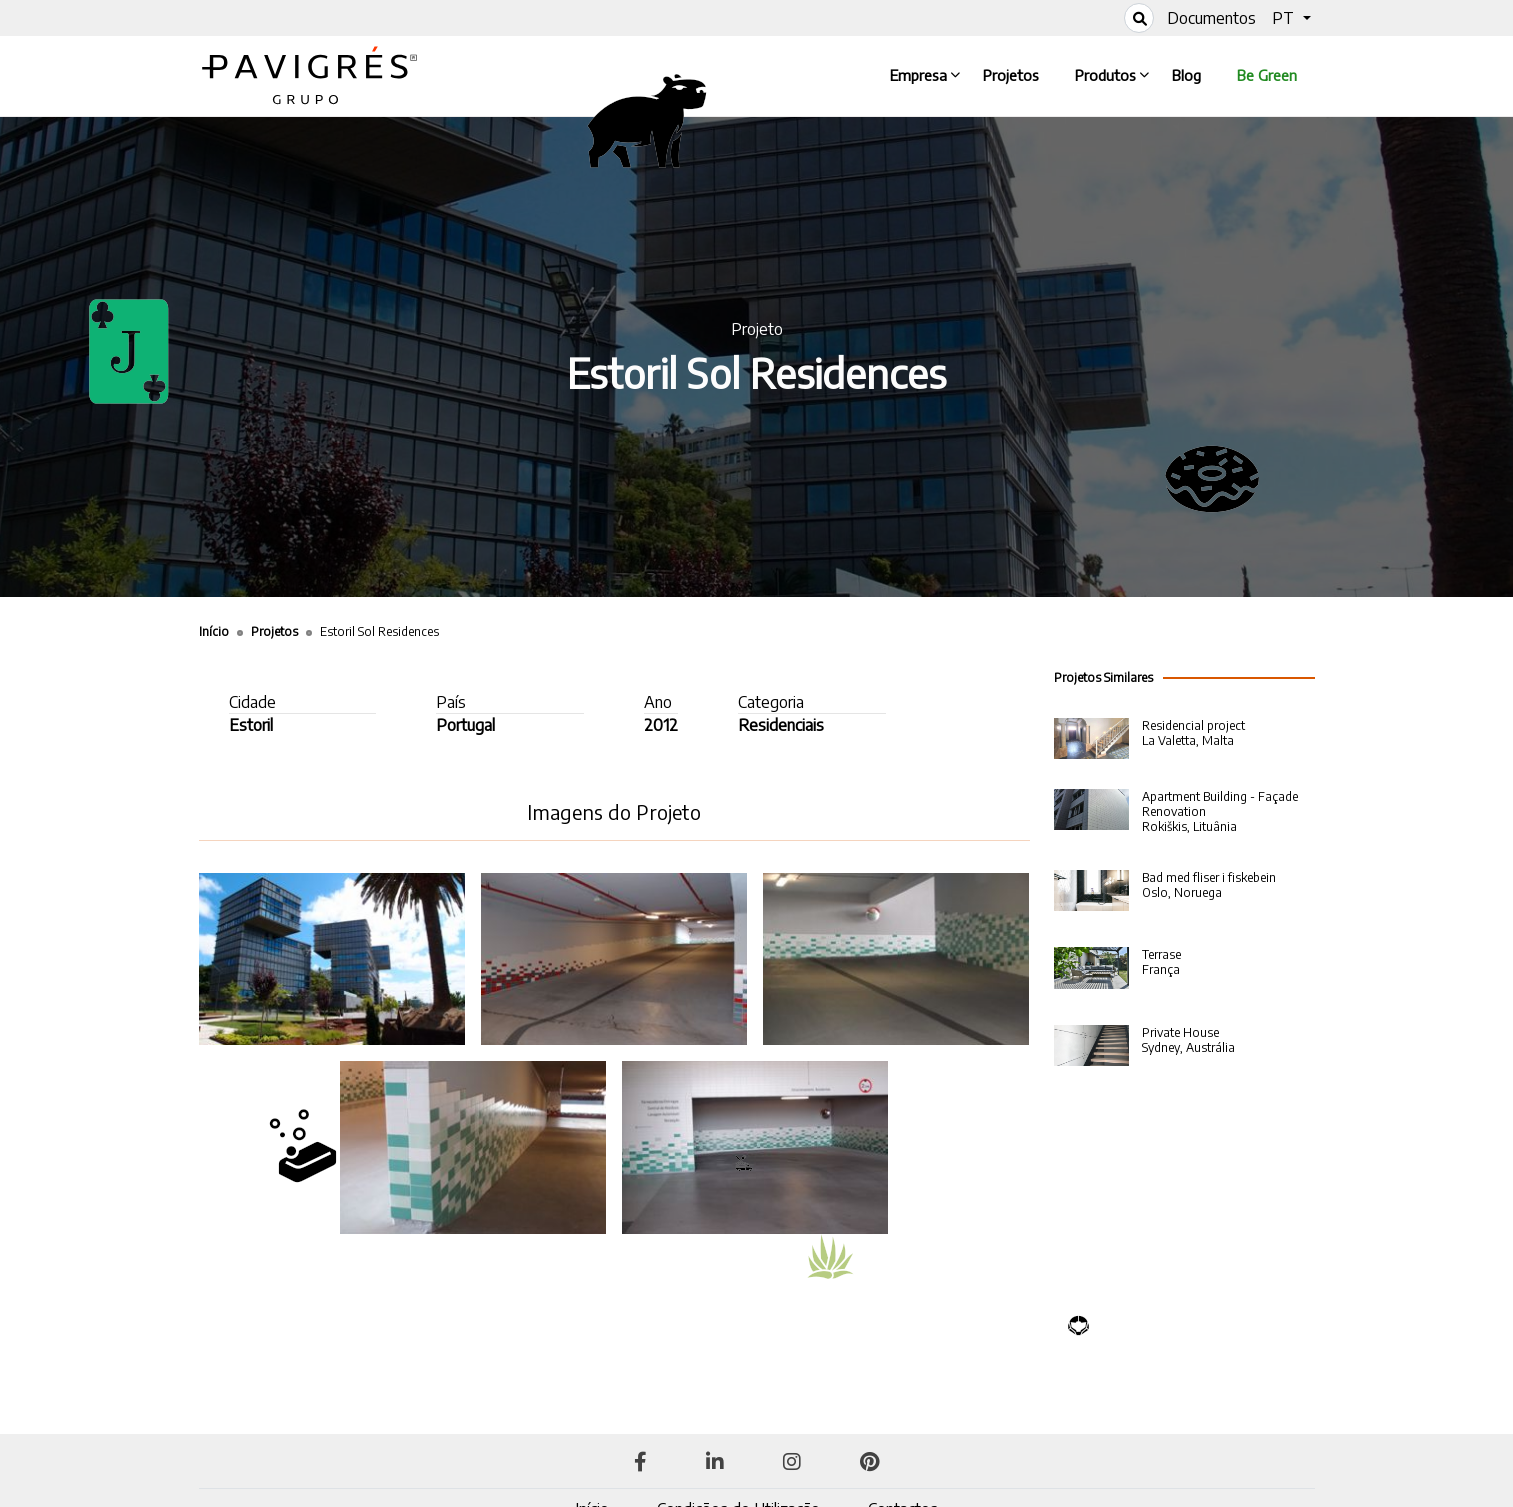  Describe the element at coordinates (128, 351) in the screenshot. I see `jack of clubs playing card` at that location.